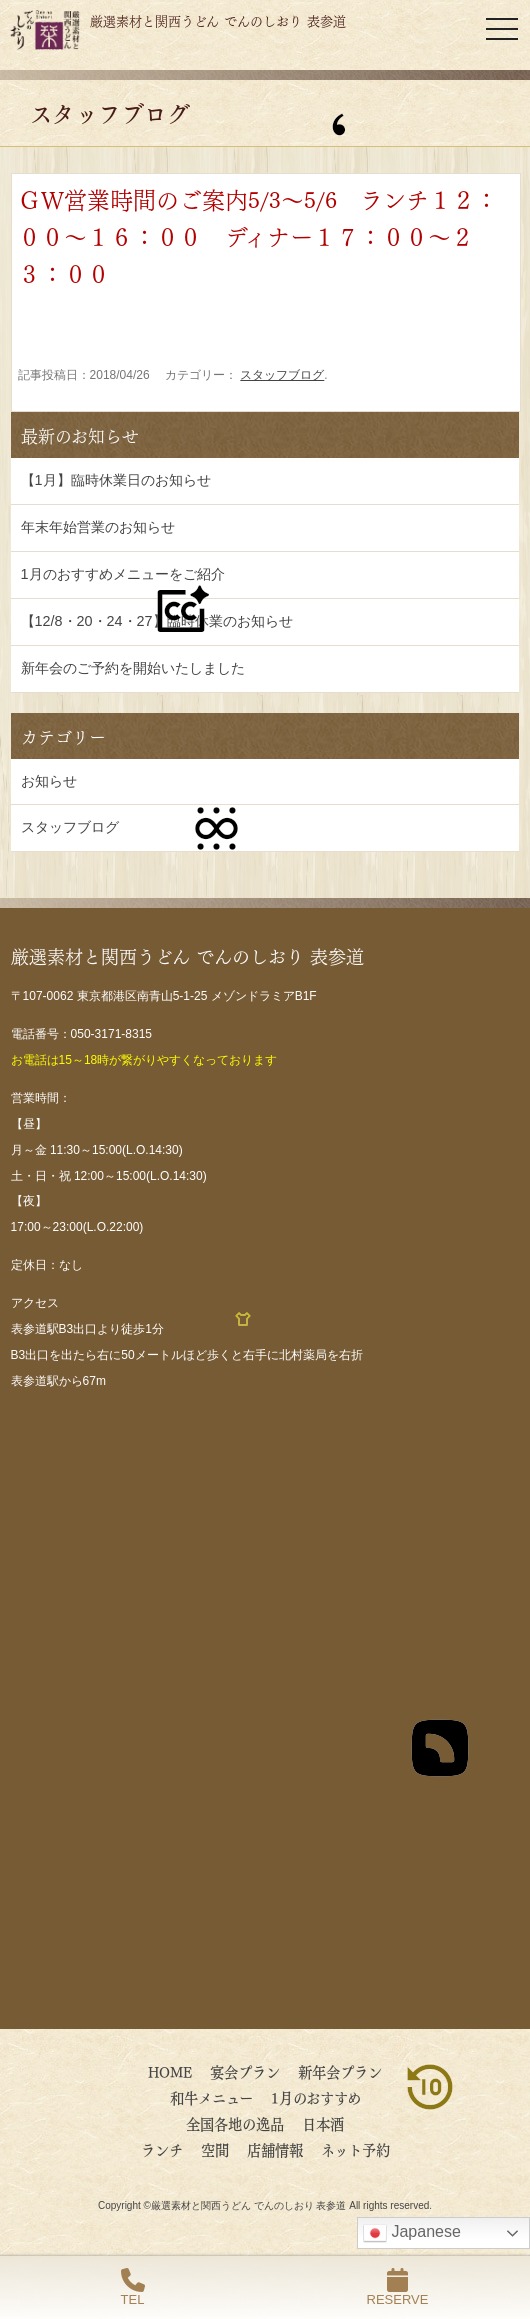  I want to click on skip back 10 seconds in media playback, so click(430, 2087).